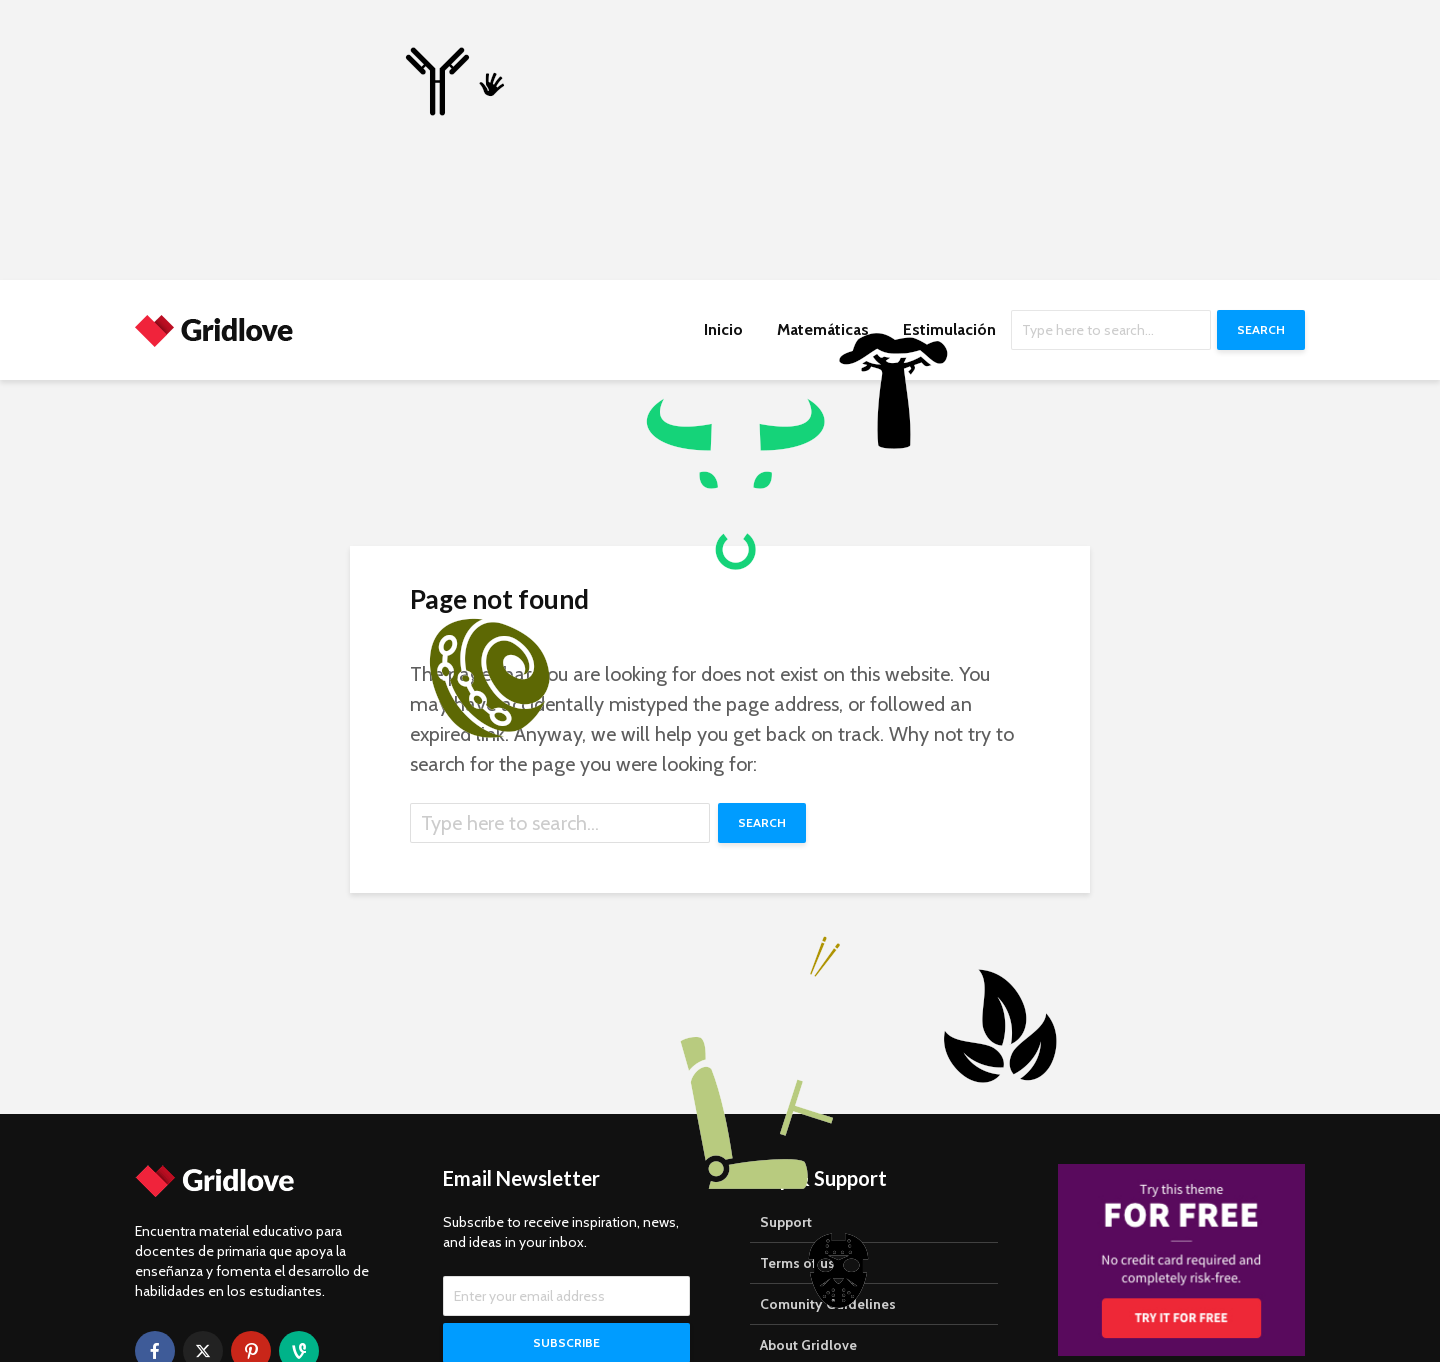 The width and height of the screenshot is (1440, 1362). What do you see at coordinates (491, 84) in the screenshot?
I see `raise your hand to ask a question` at bounding box center [491, 84].